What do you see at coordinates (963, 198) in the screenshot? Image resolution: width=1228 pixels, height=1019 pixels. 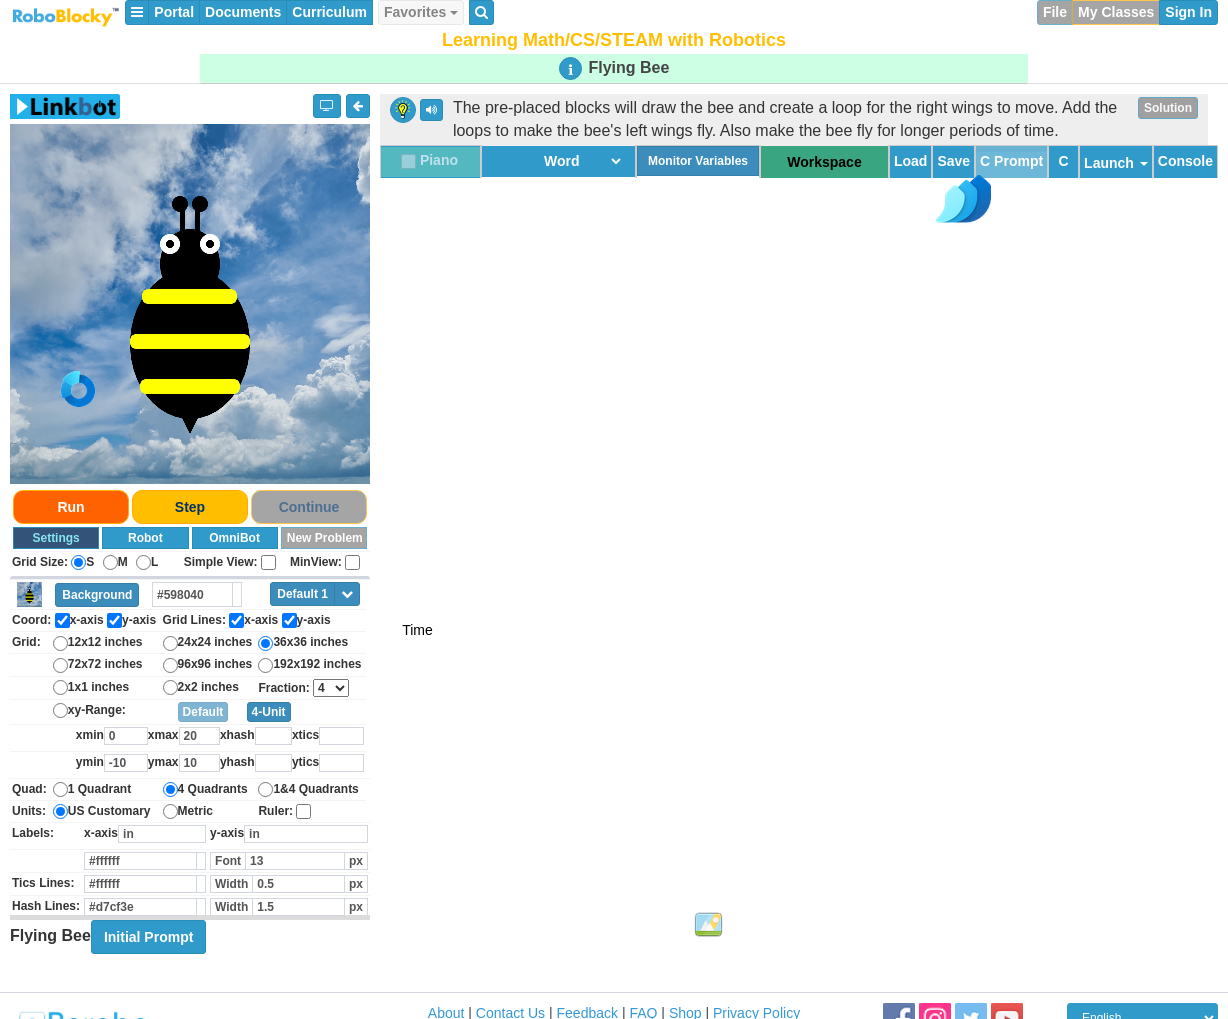 I see `open microsoft viva insights app` at bounding box center [963, 198].